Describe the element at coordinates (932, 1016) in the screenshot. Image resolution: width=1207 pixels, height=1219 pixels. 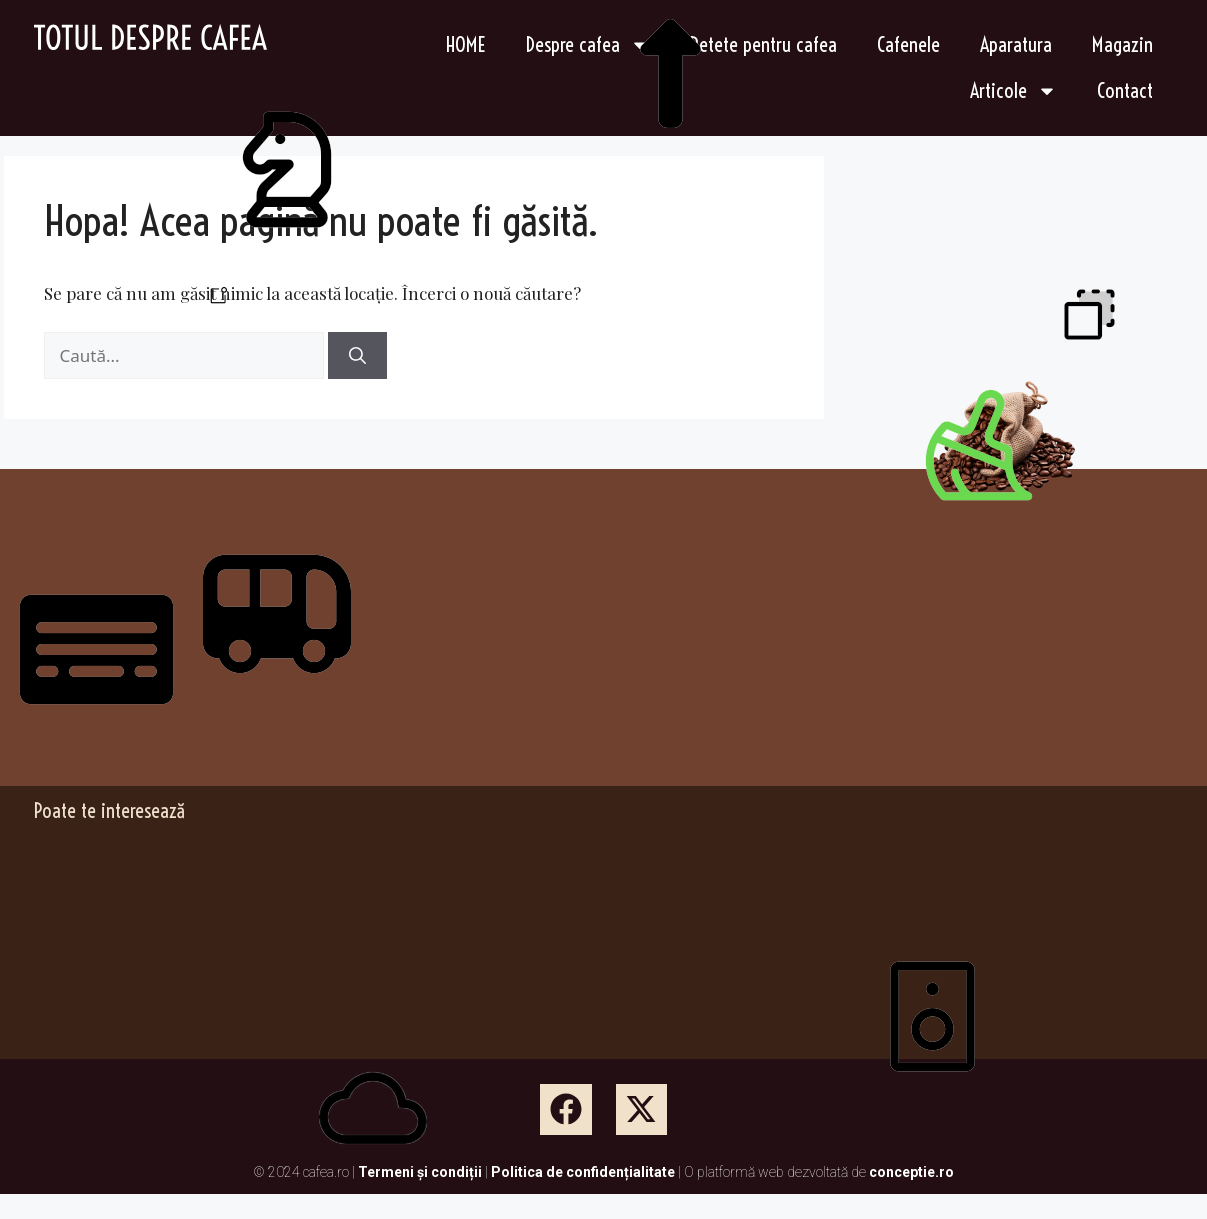
I see `adjust speaker or audio output settings` at that location.